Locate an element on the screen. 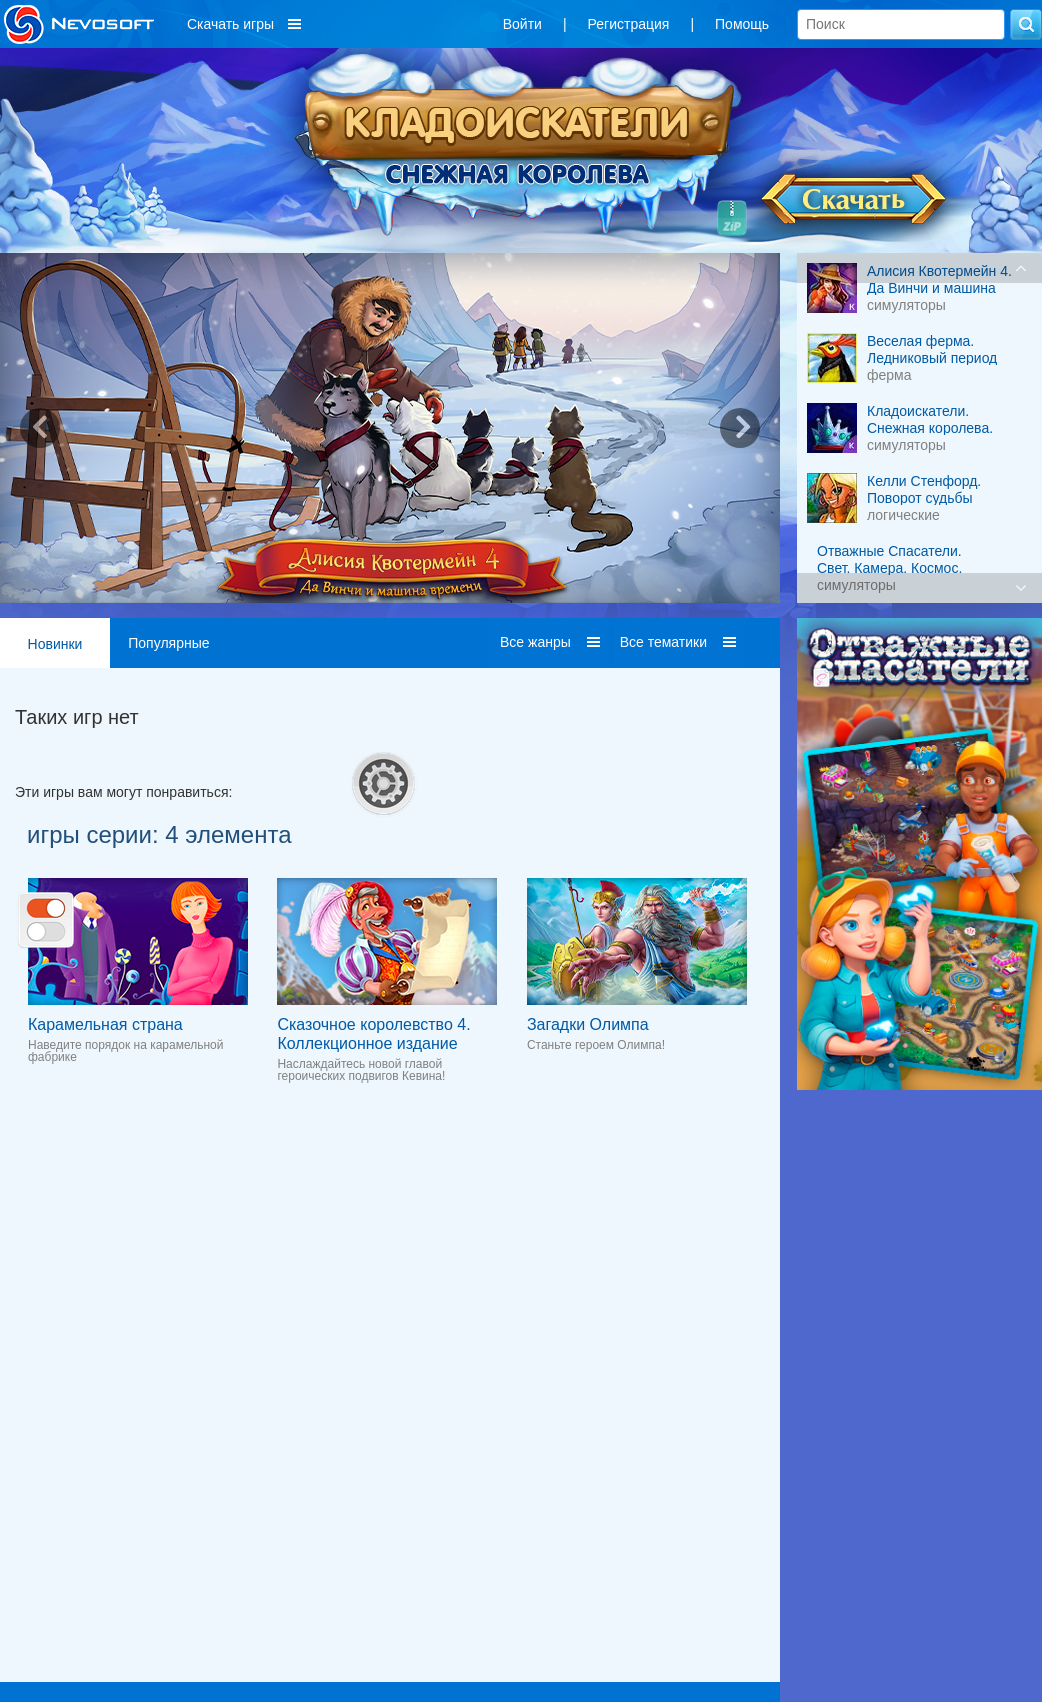 This screenshot has width=1042, height=1702. open a compressed zip archive is located at coordinates (732, 218).